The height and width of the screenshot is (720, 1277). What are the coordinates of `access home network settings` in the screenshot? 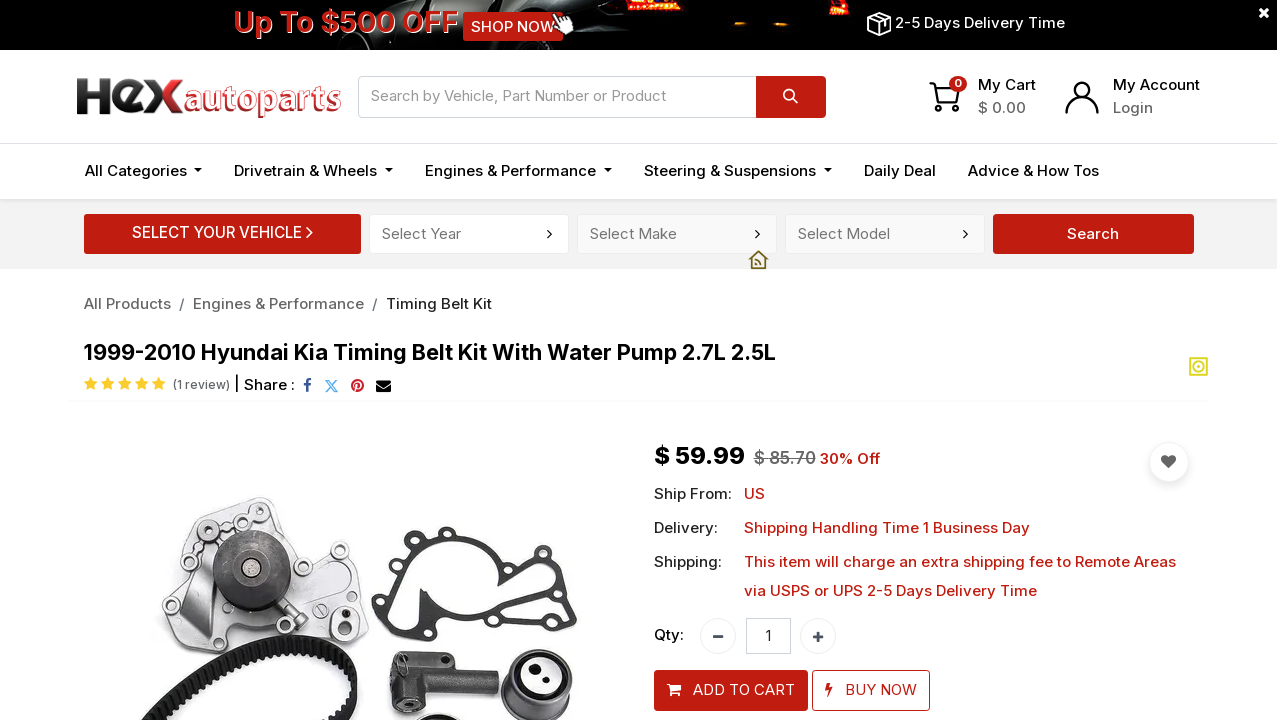 It's located at (758, 260).